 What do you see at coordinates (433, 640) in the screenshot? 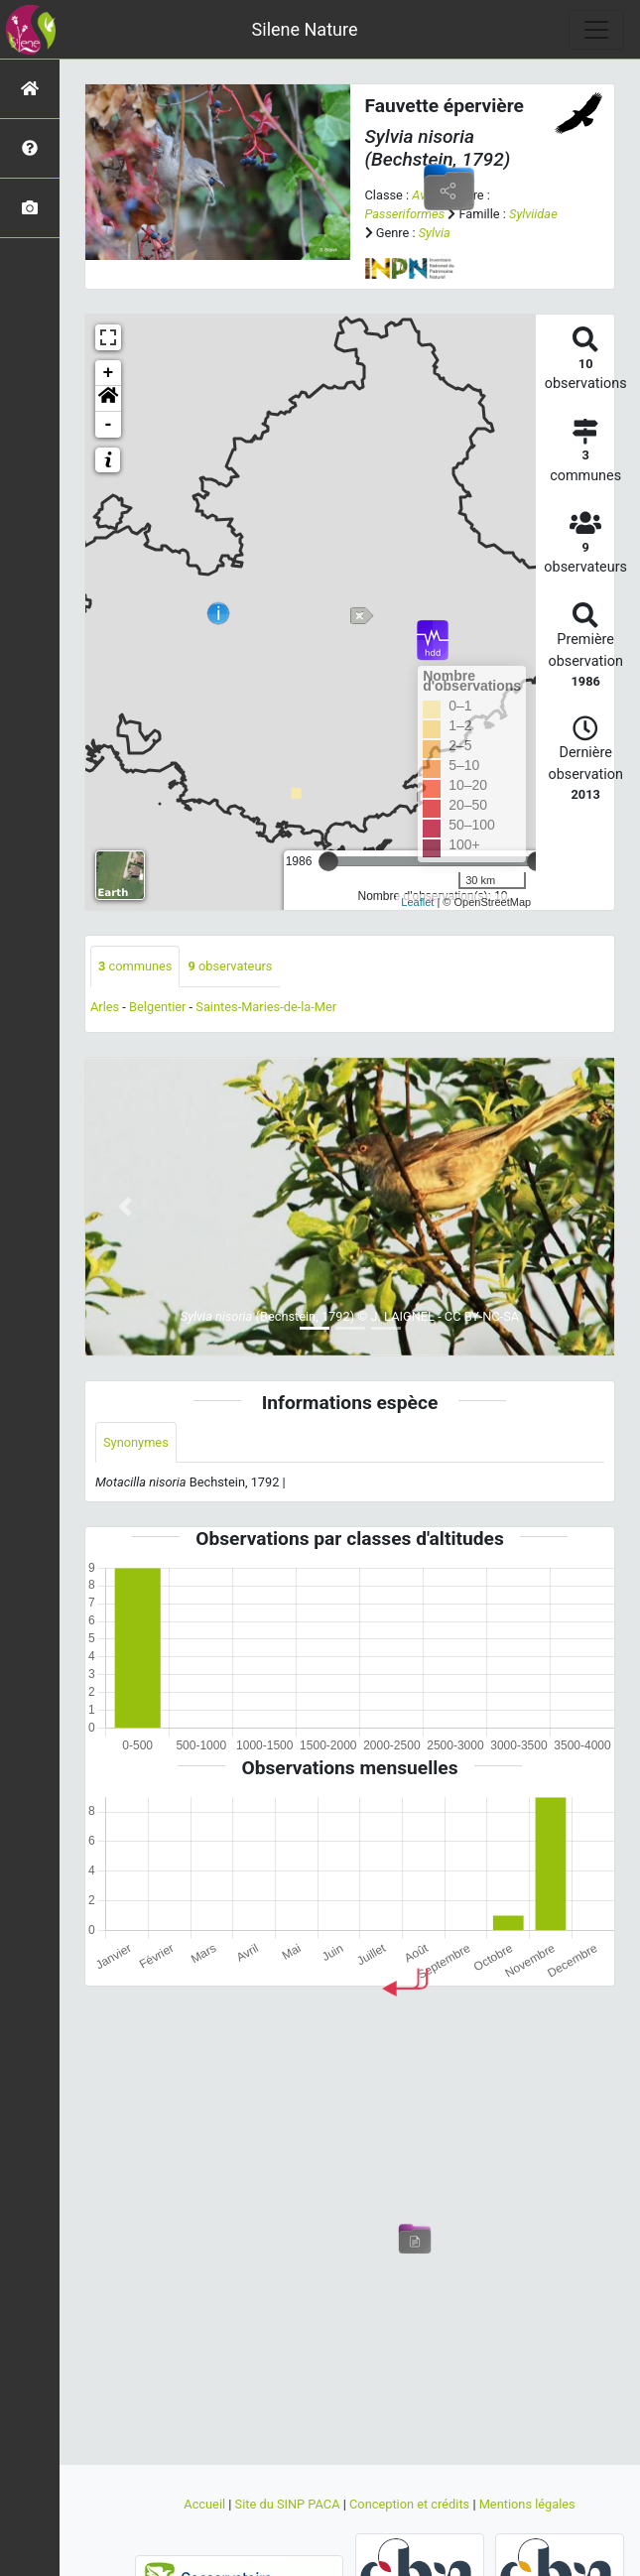
I see `virtualbox hard disk drive file` at bounding box center [433, 640].